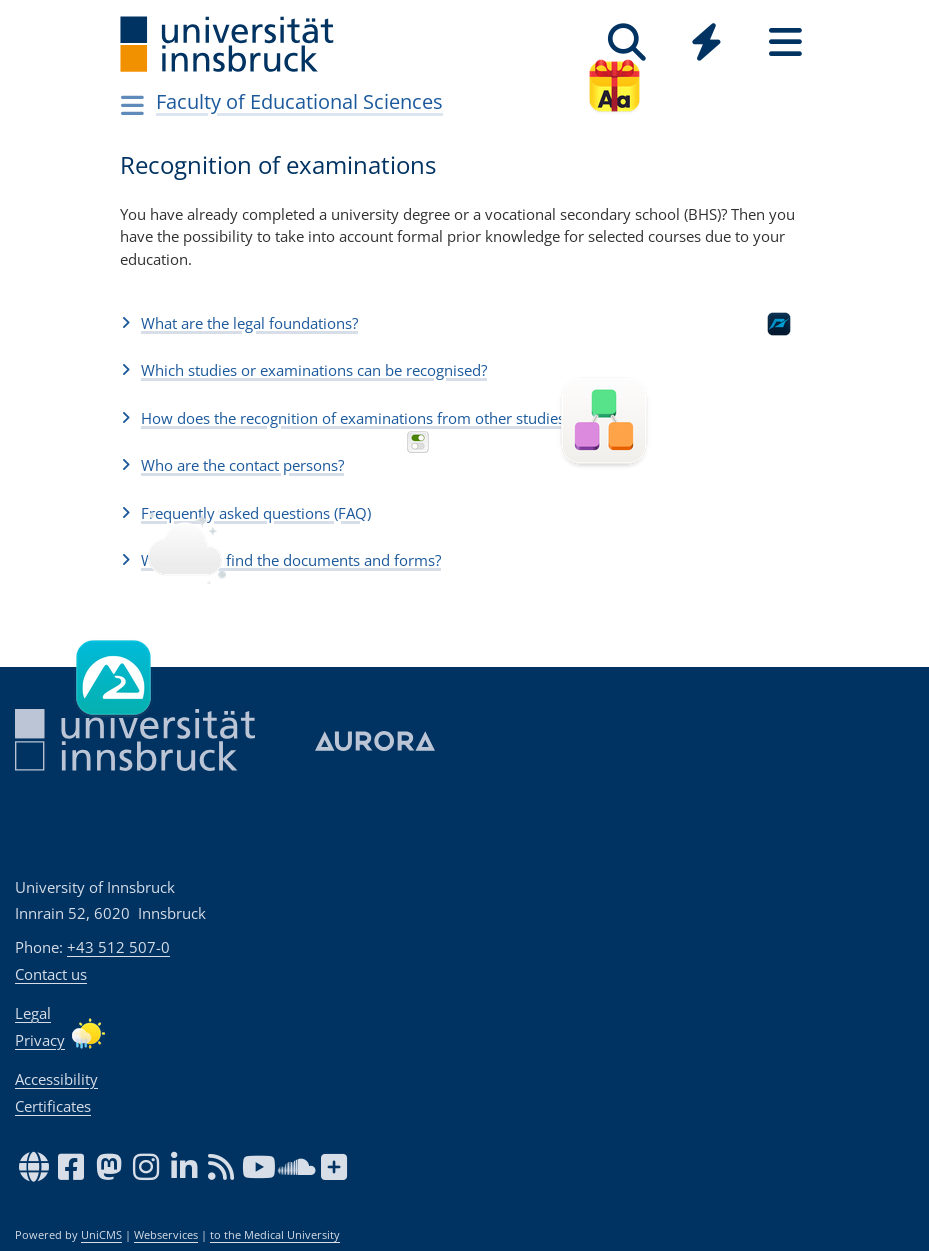  What do you see at coordinates (604, 421) in the screenshot?
I see `open GTK Node Editor application` at bounding box center [604, 421].